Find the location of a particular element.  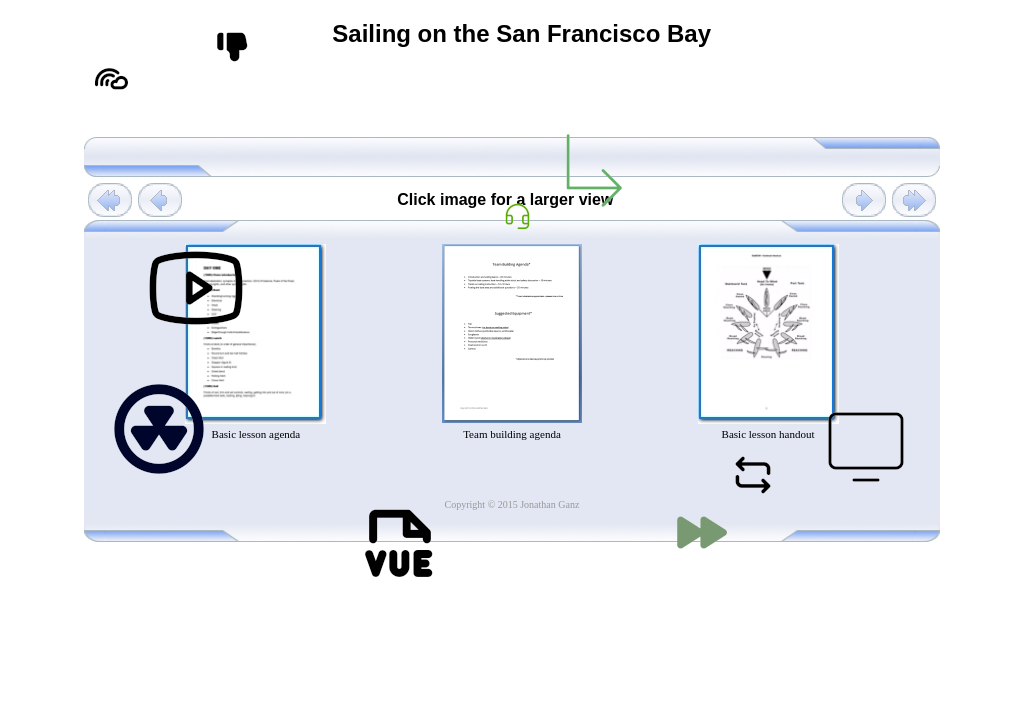

dislike or downvote content is located at coordinates (233, 47).